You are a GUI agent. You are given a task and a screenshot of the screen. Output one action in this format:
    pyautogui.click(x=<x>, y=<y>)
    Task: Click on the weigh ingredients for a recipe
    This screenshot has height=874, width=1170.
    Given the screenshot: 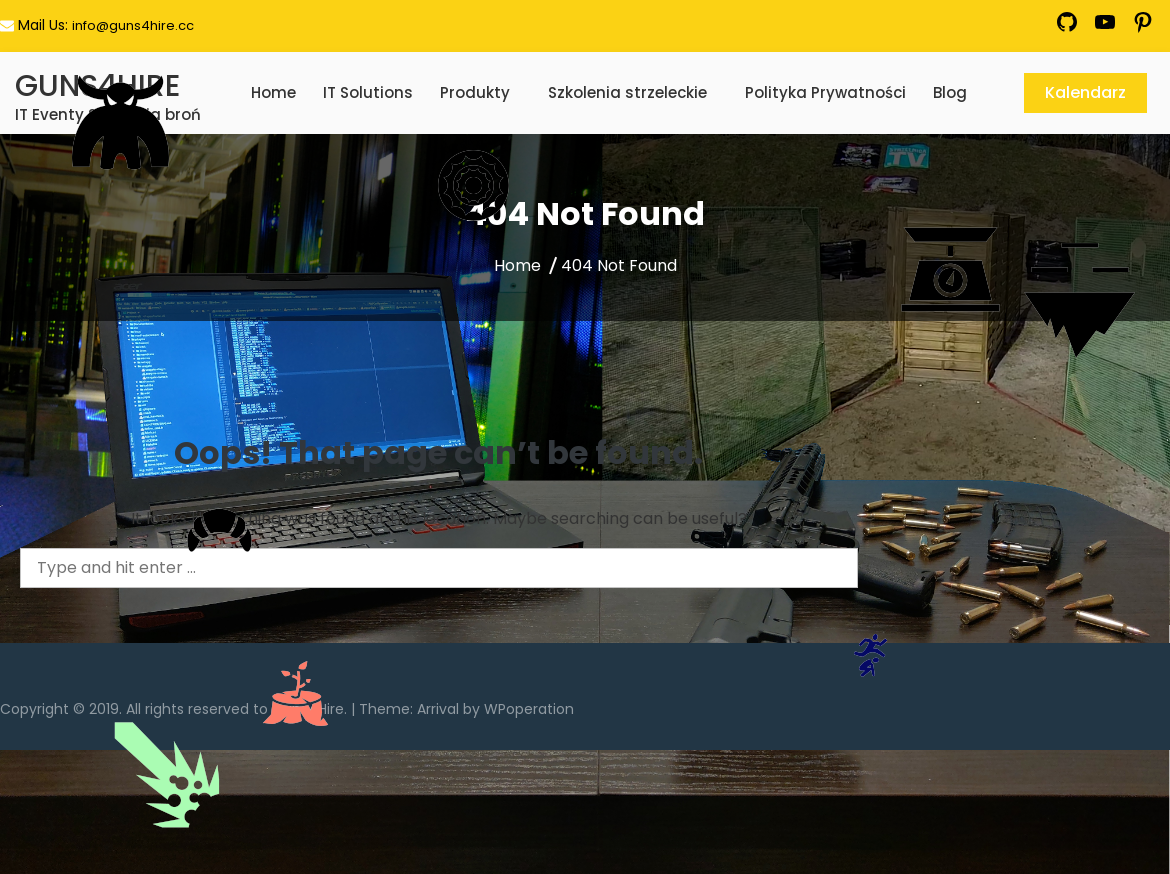 What is the action you would take?
    pyautogui.click(x=950, y=258)
    